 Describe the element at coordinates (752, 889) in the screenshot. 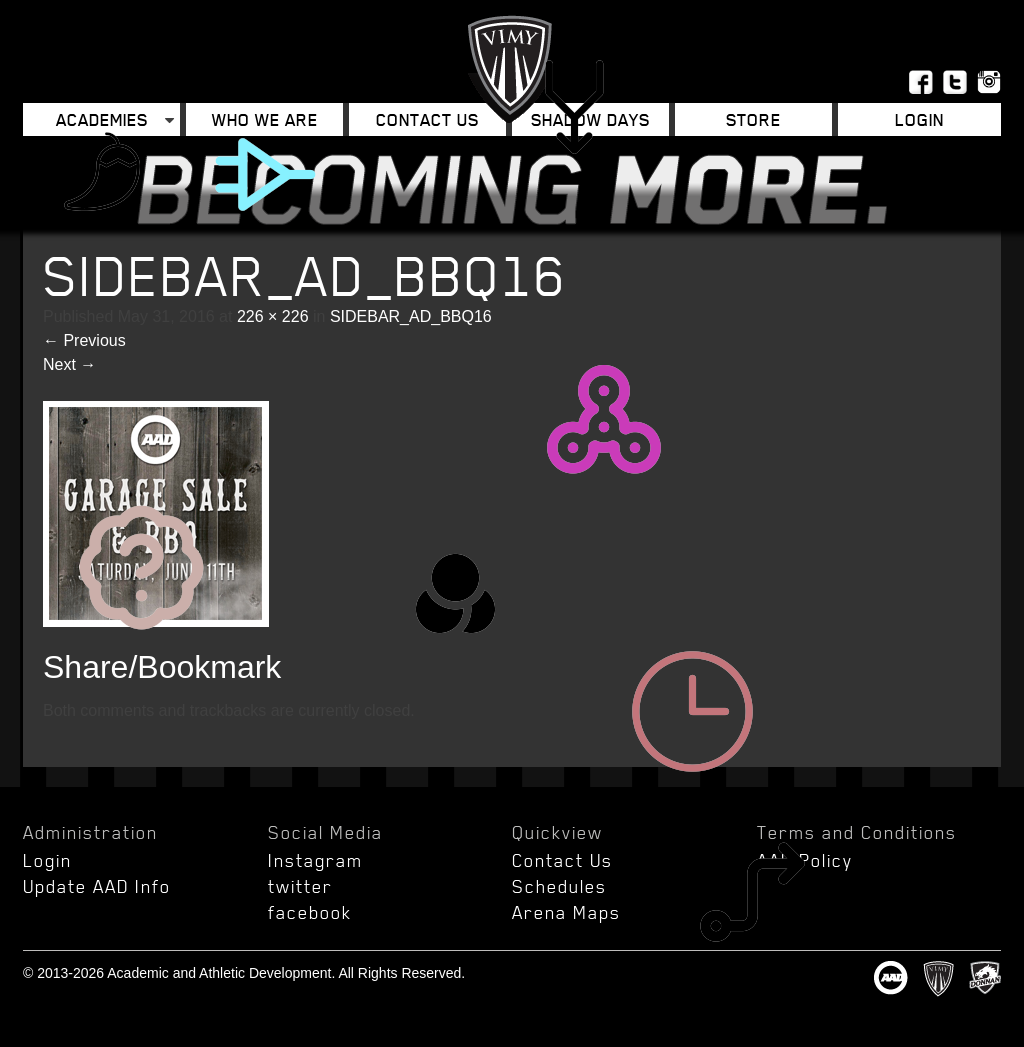

I see `follow a guided path or tutorial` at that location.